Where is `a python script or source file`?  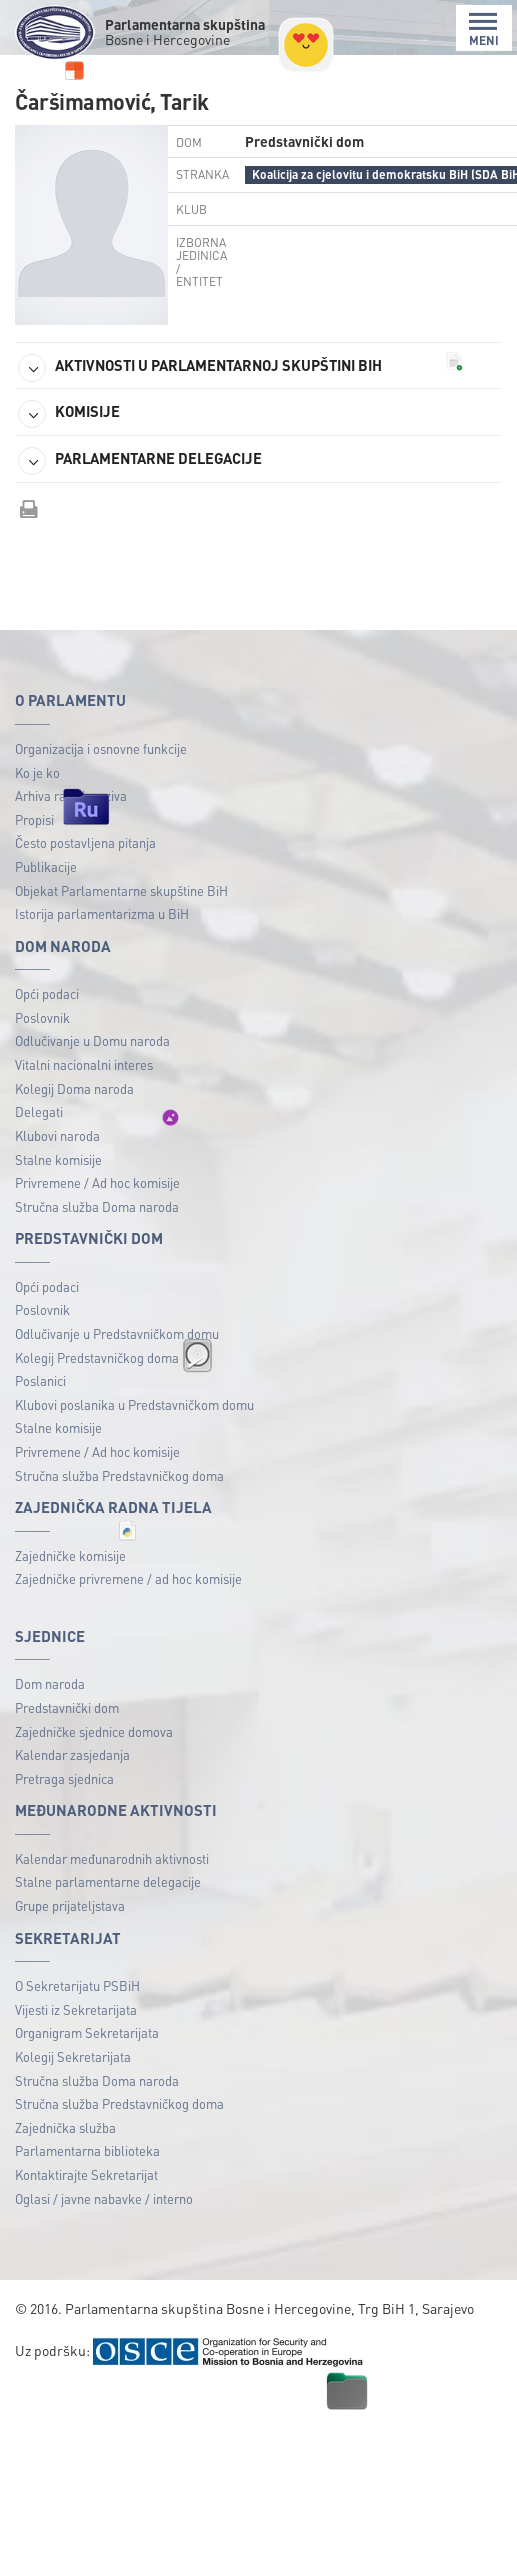
a python script or source file is located at coordinates (127, 1530).